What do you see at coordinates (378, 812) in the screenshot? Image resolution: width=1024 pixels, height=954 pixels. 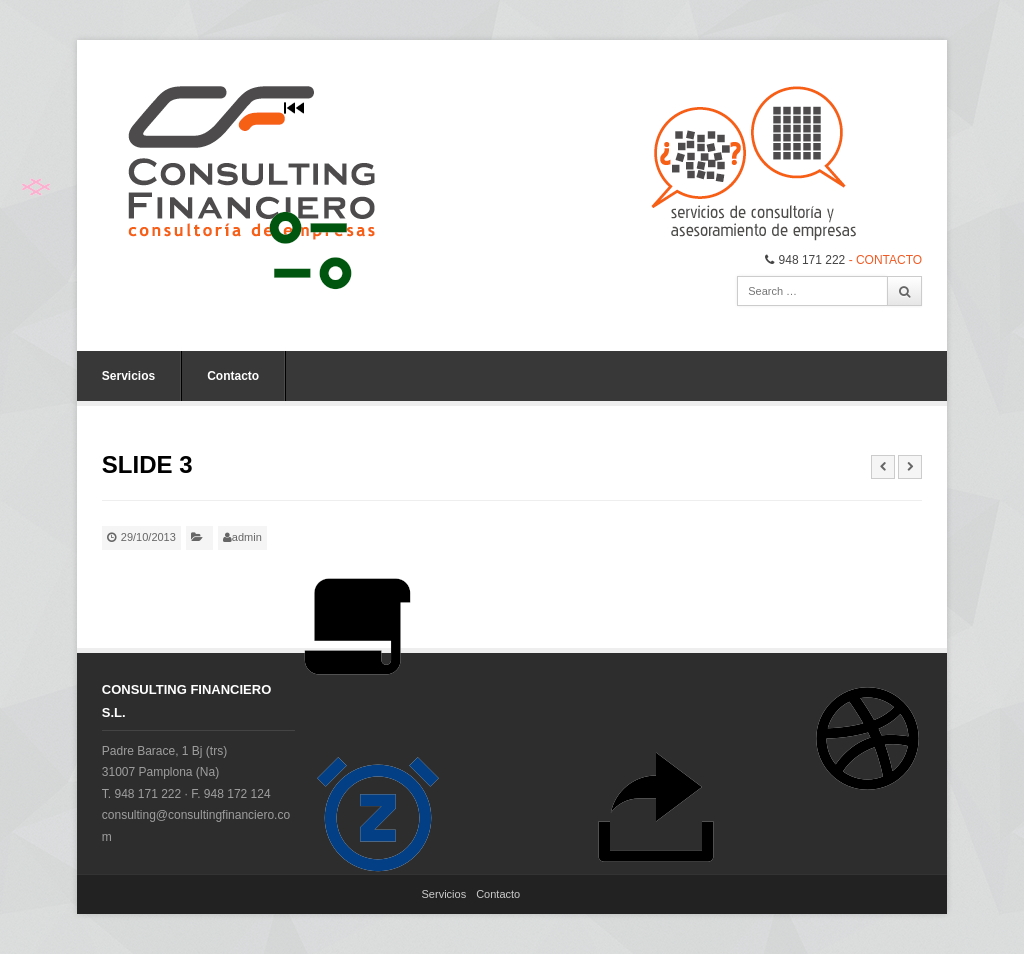 I see `snooze an active alarm` at bounding box center [378, 812].